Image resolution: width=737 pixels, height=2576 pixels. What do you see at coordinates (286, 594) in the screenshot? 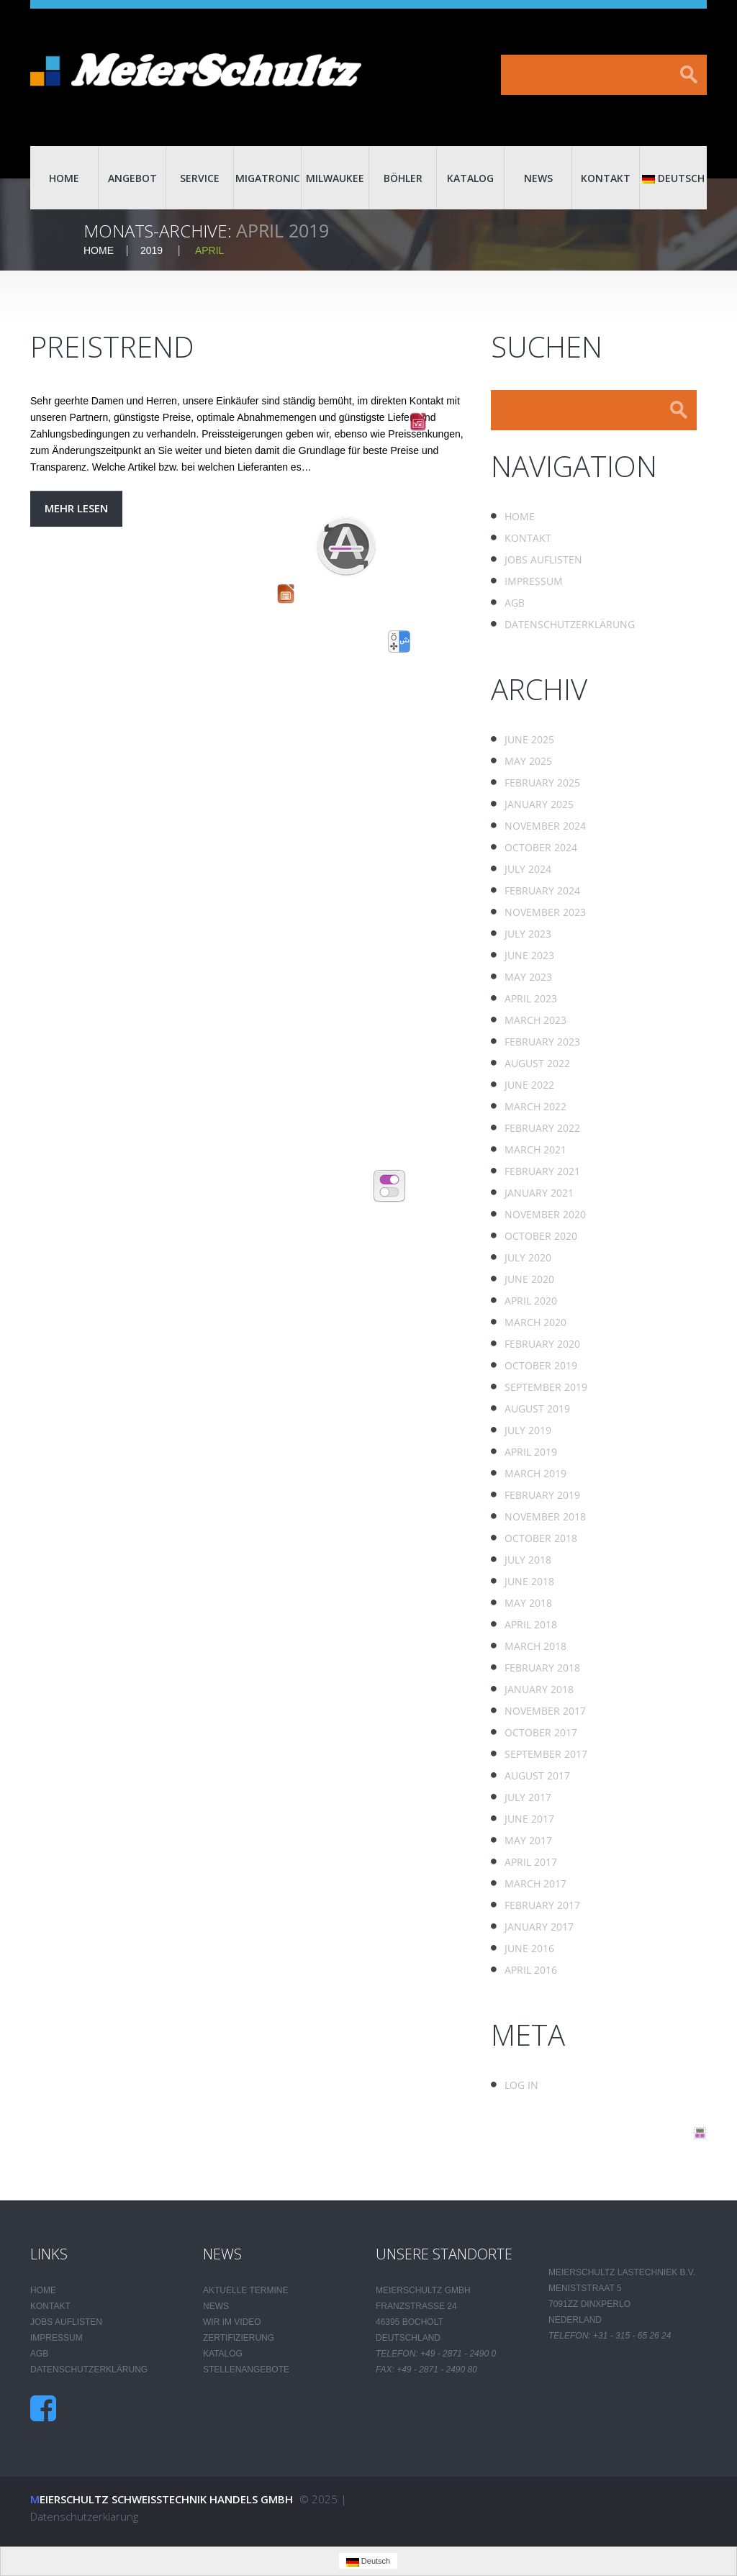
I see `open libreoffice impress presentation software` at bounding box center [286, 594].